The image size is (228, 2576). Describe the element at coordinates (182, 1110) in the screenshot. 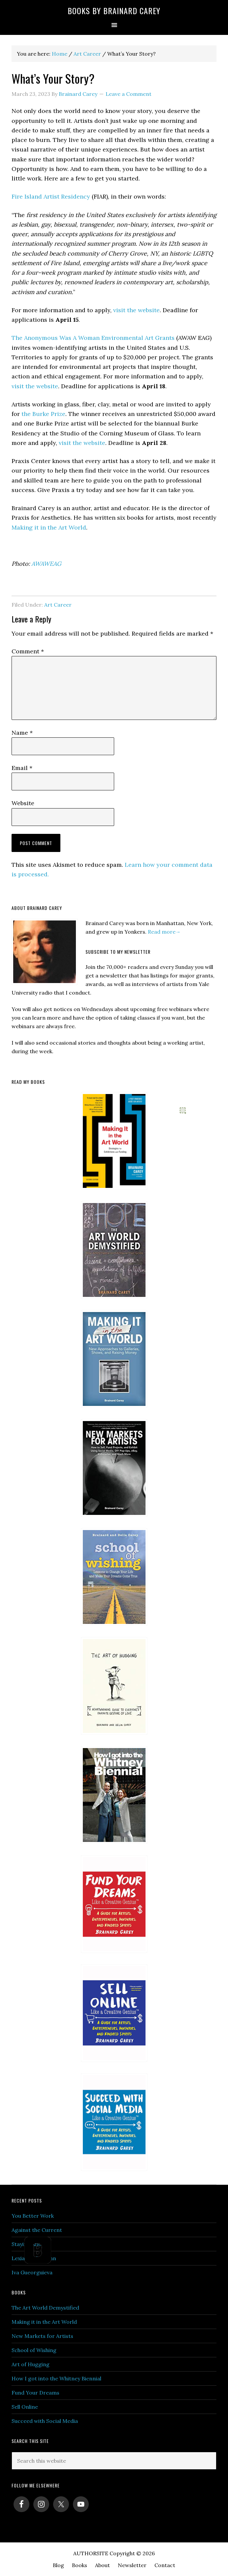

I see `add to current selection` at that location.